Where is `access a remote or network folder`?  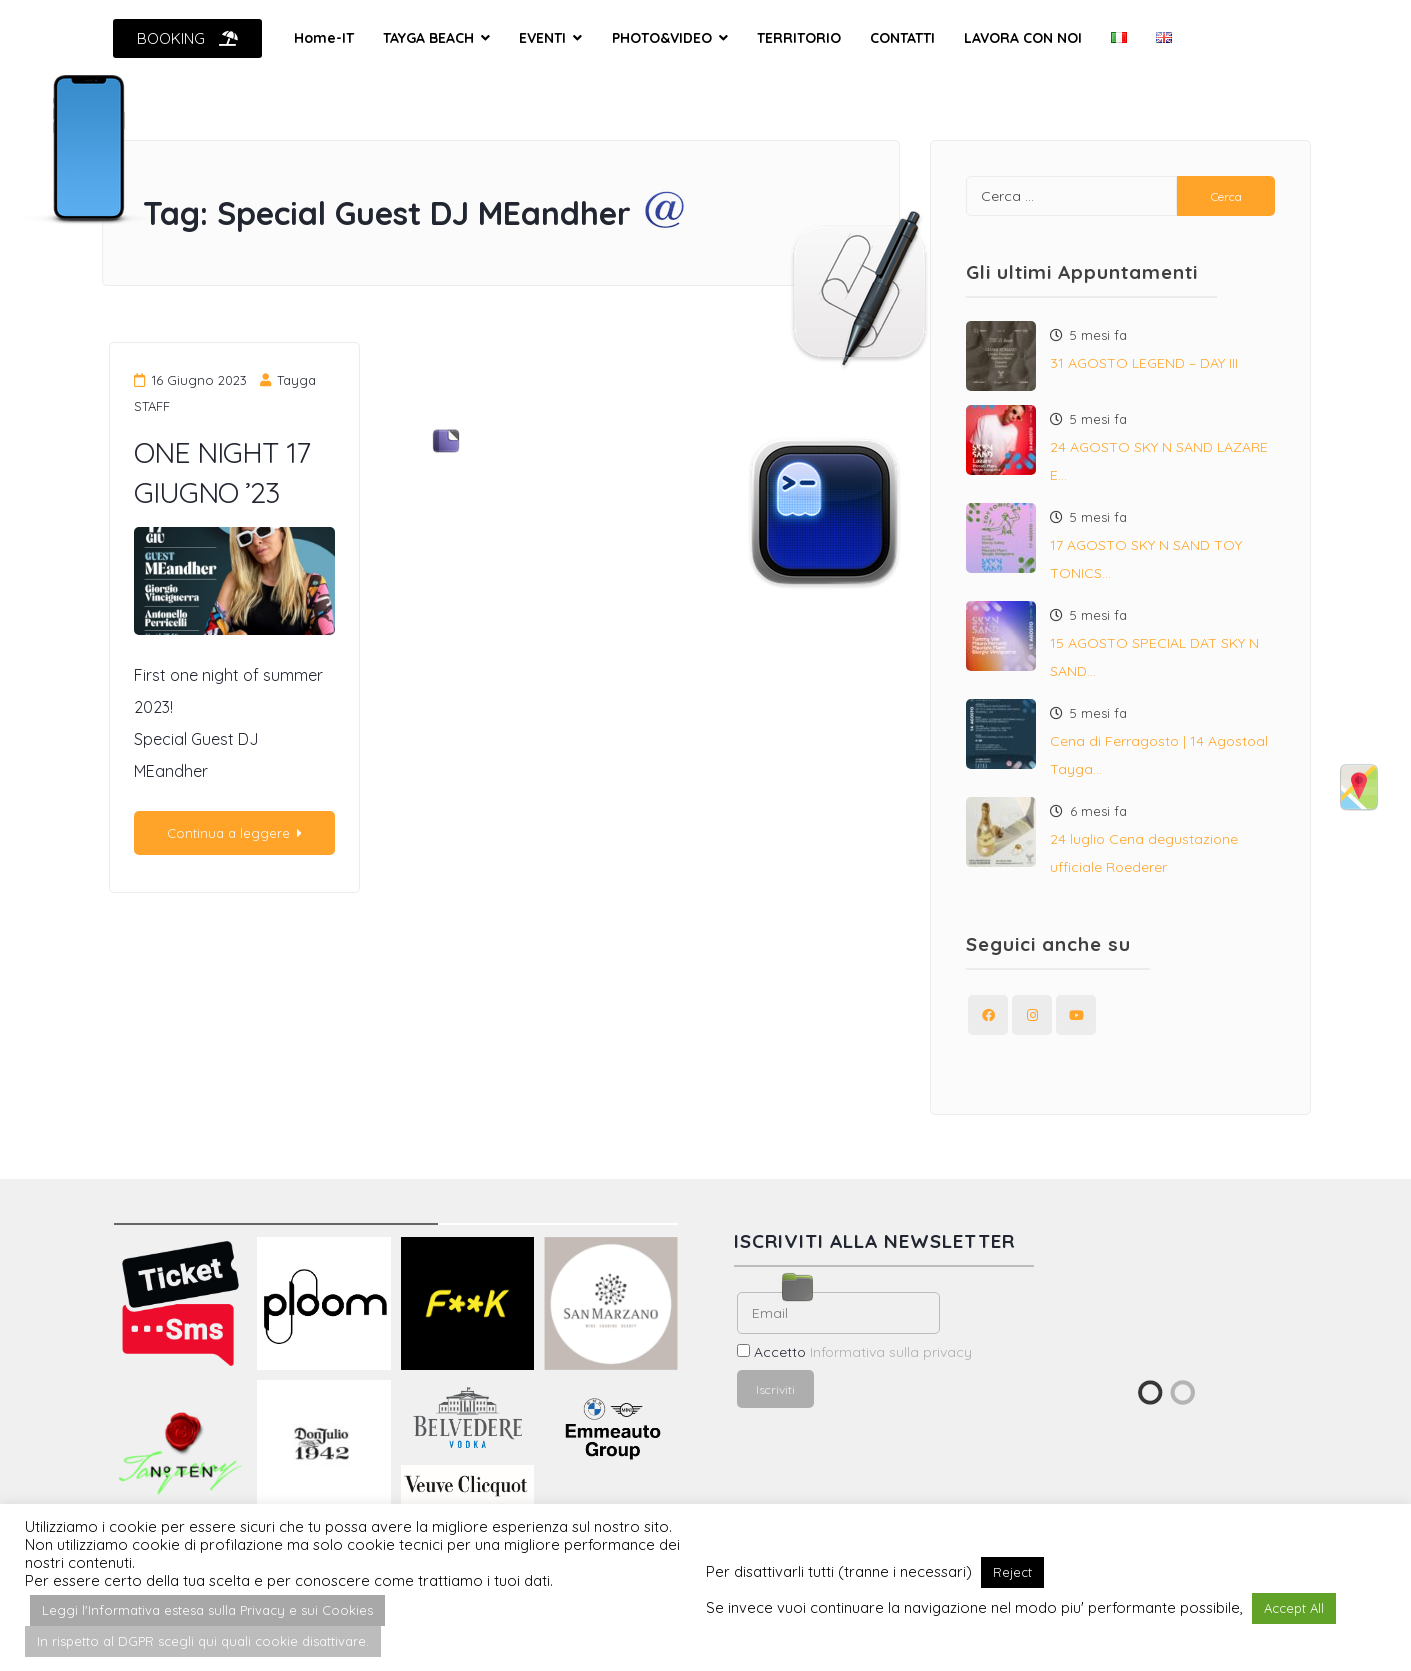 access a remote or network folder is located at coordinates (797, 1286).